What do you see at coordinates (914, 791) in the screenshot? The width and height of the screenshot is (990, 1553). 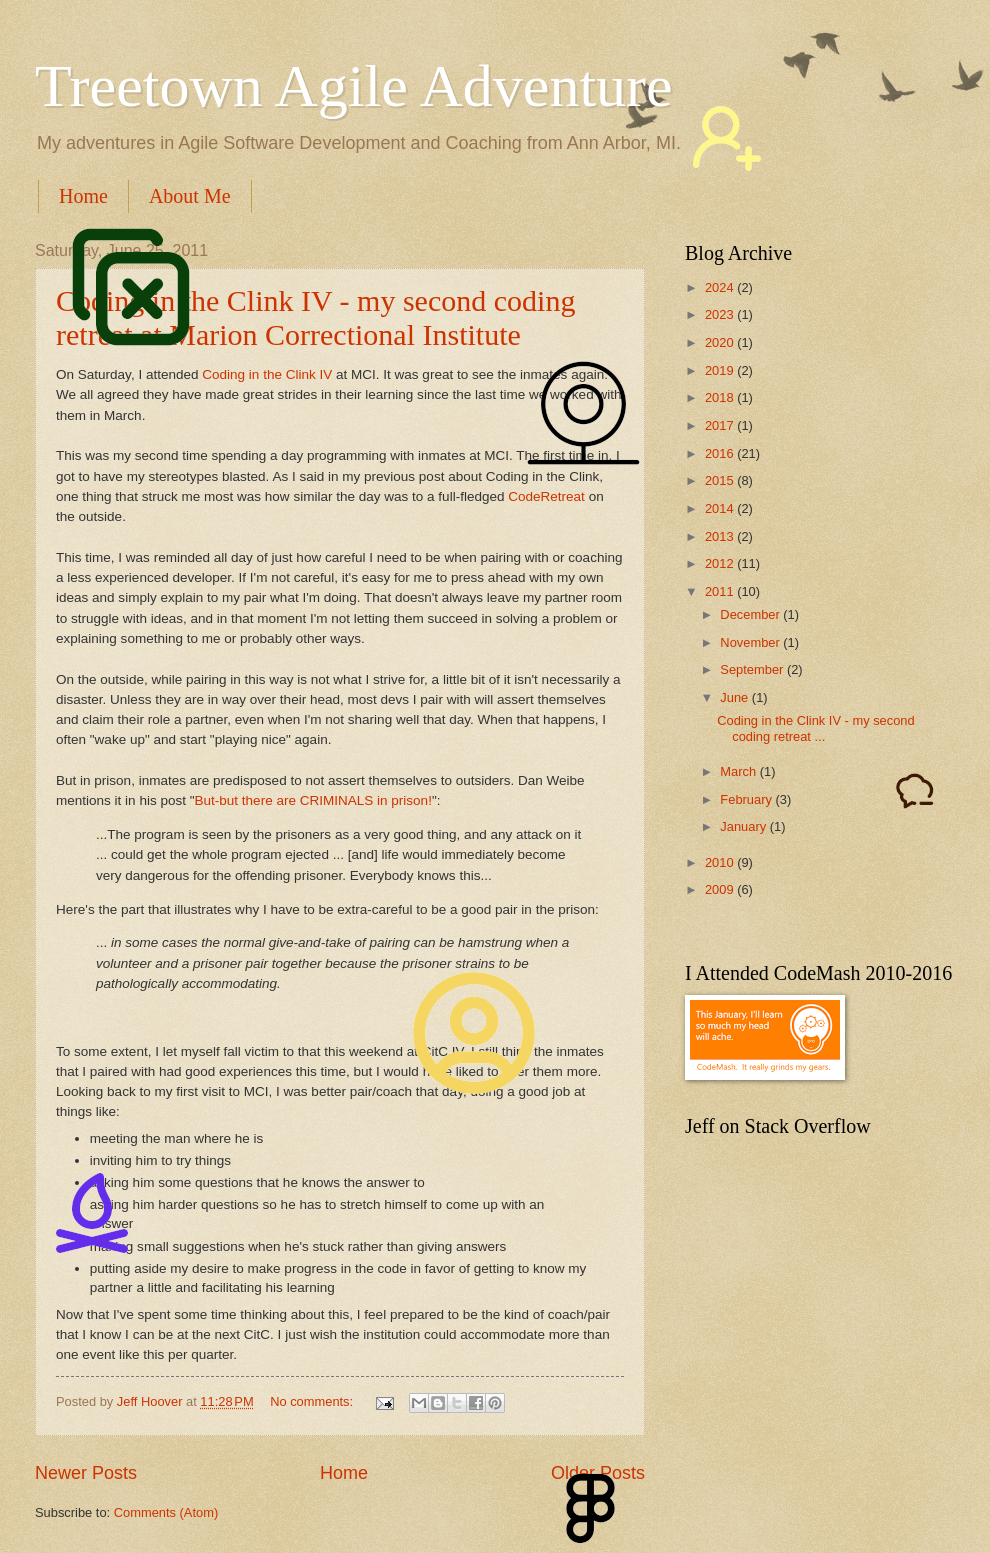 I see `remove a message or conversation` at bounding box center [914, 791].